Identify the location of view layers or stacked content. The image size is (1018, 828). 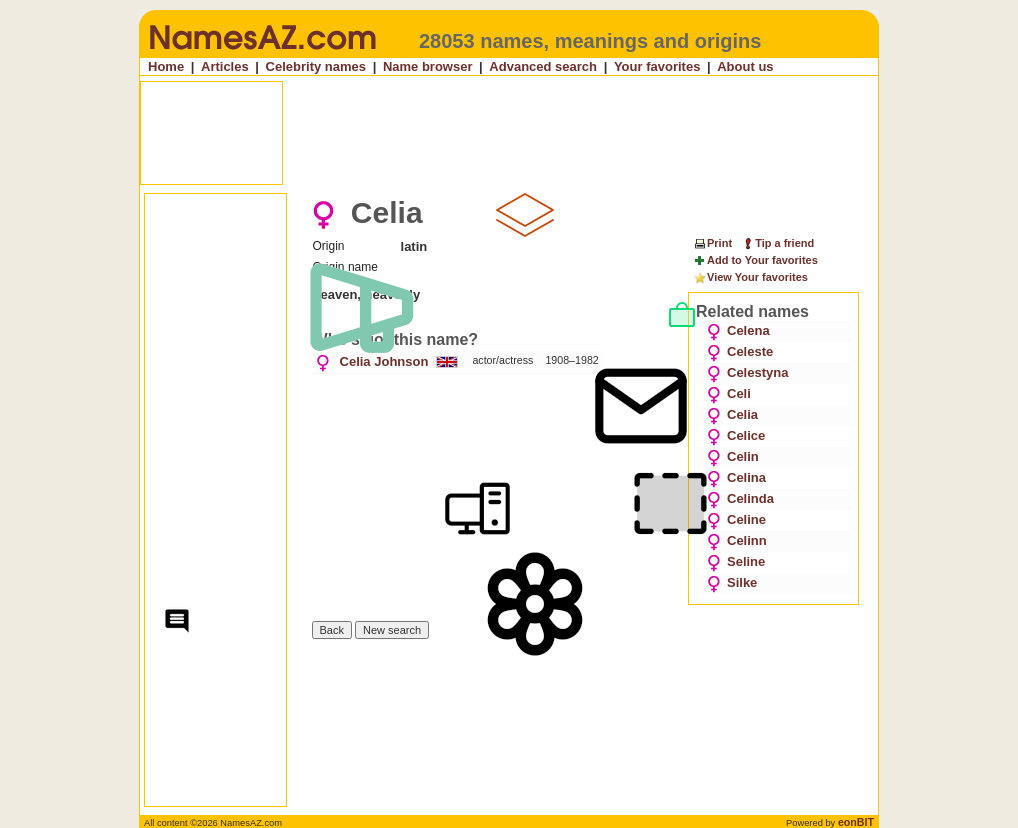
(525, 216).